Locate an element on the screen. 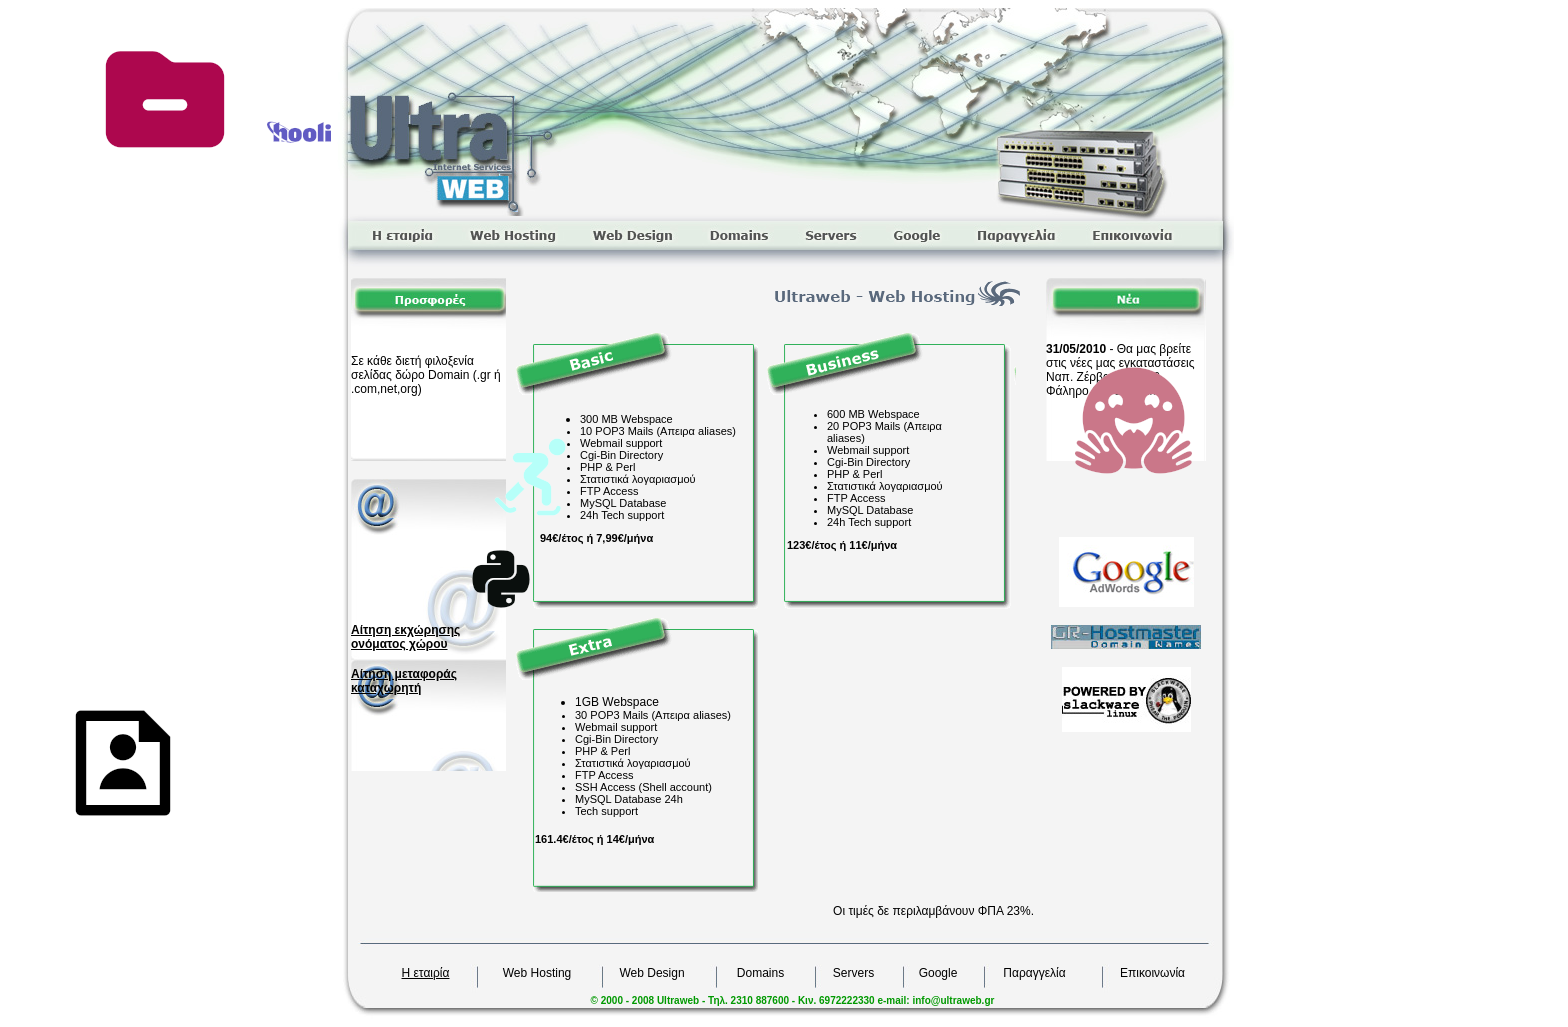 Image resolution: width=1568 pixels, height=1027 pixels. access ice skating activities or locations is located at coordinates (532, 477).